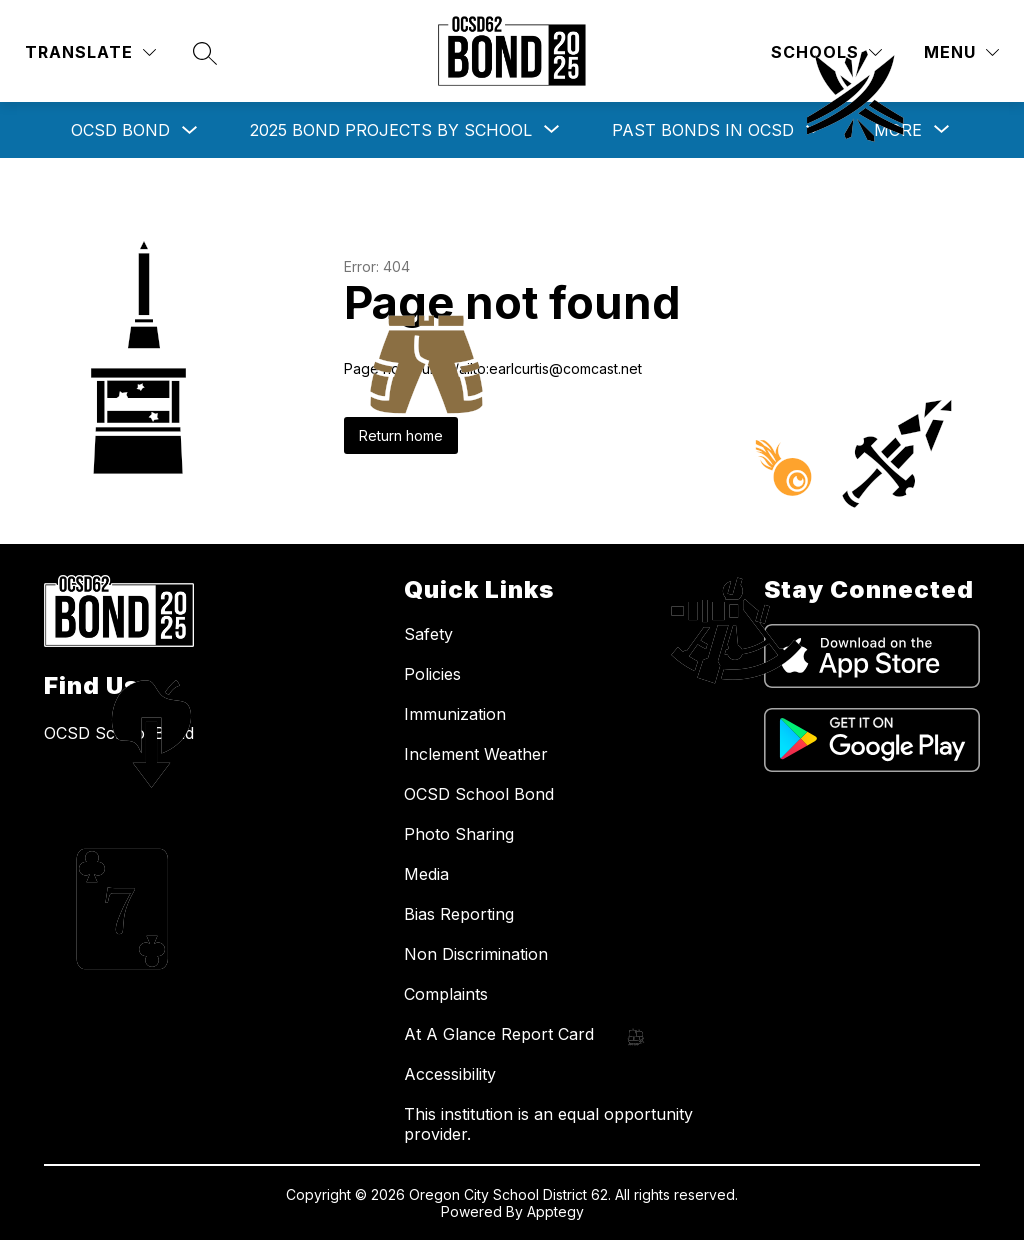  I want to click on indicates a status effect like curse or blindness in a game, so click(783, 468).